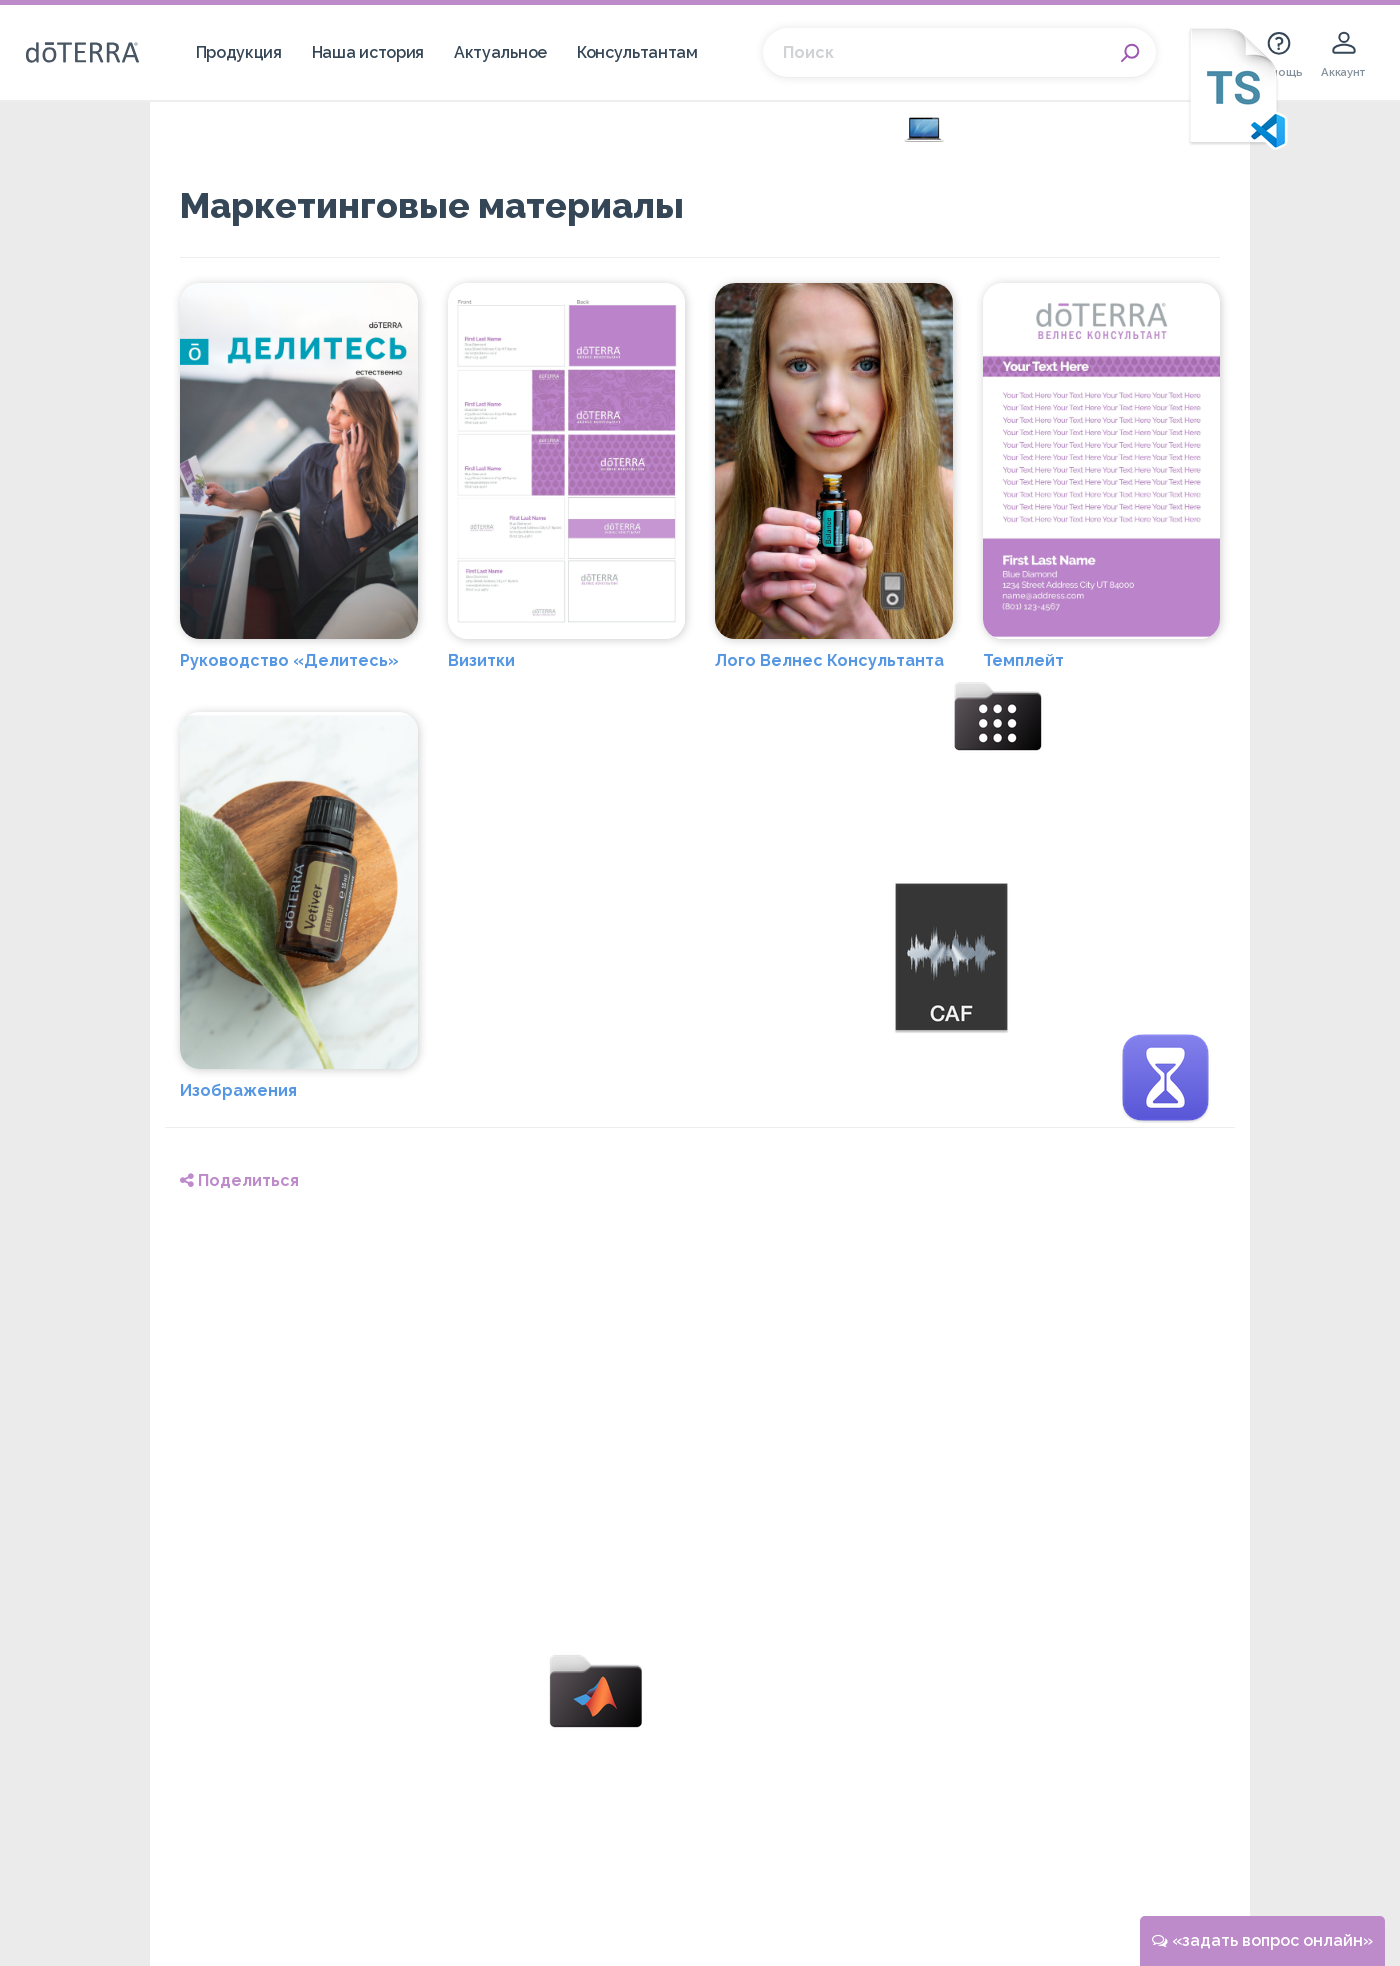  I want to click on multimedia player device icon, so click(892, 591).